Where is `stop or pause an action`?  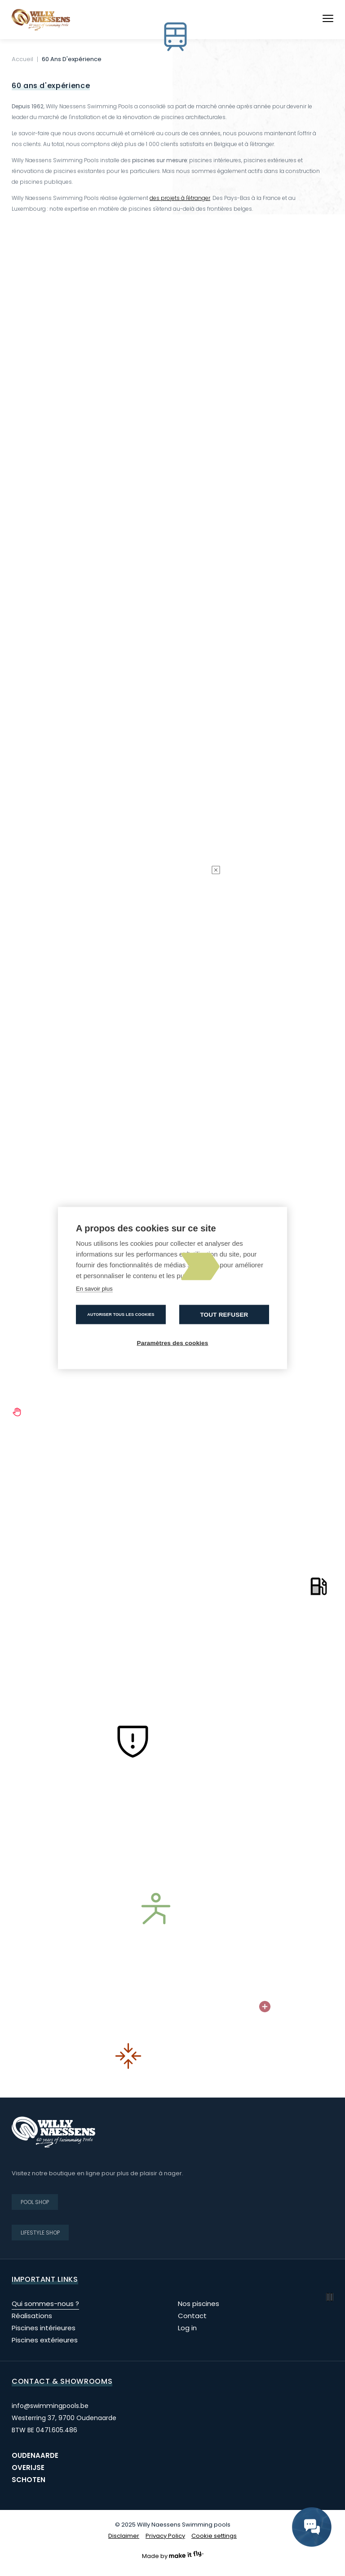 stop or pause an action is located at coordinates (17, 1412).